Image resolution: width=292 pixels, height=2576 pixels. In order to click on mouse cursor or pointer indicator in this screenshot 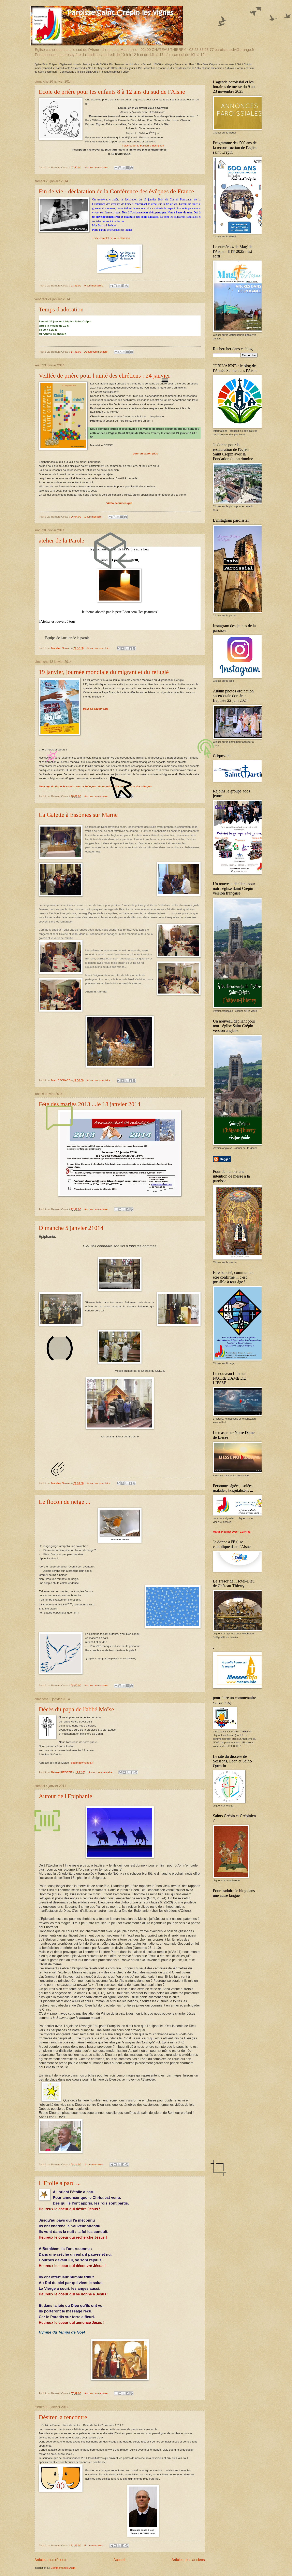, I will do `click(121, 787)`.